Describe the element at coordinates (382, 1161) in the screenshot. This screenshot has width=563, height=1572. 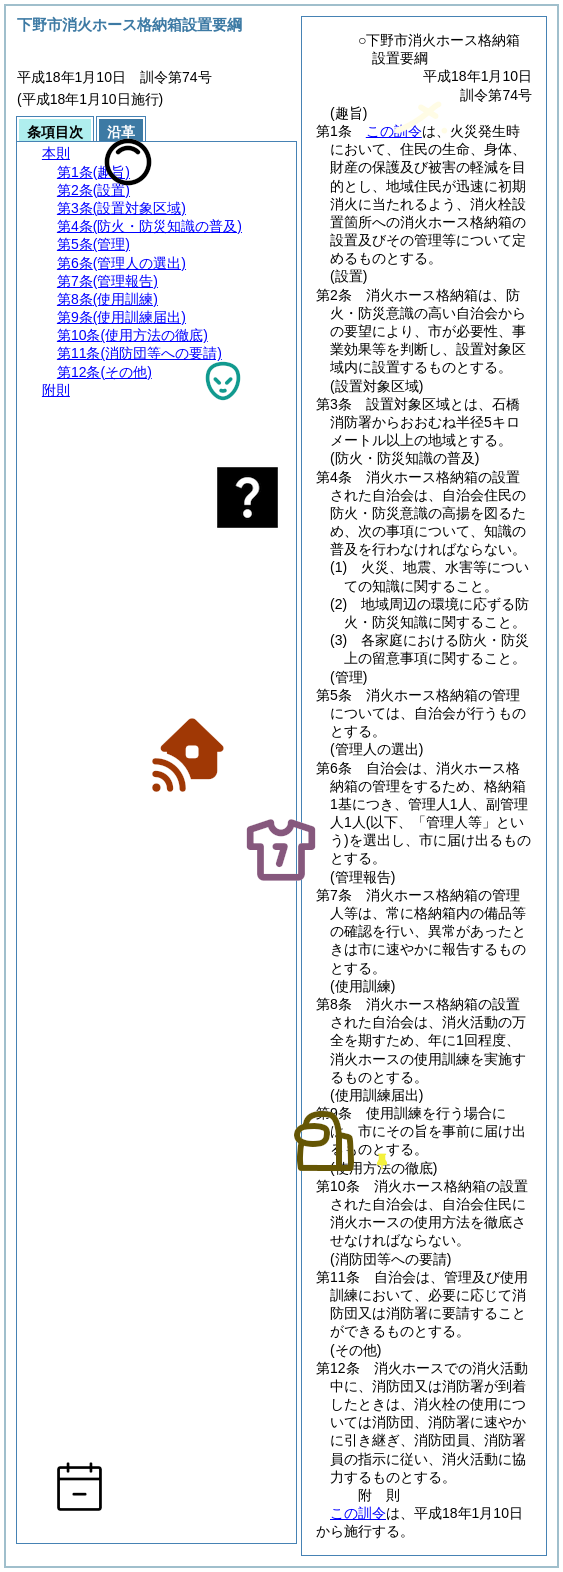
I see `pinned item or content` at that location.